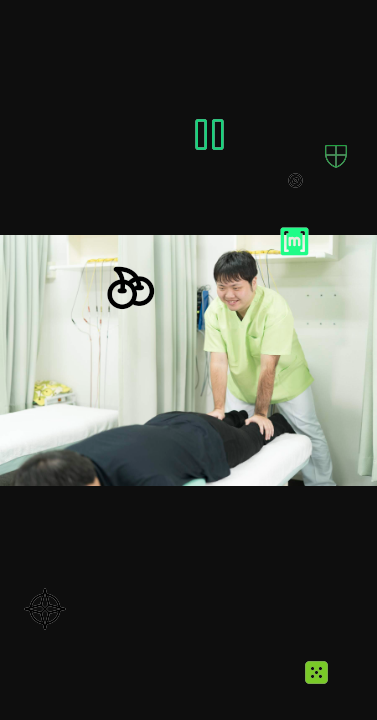  Describe the element at coordinates (316, 672) in the screenshot. I see `randomize or shuffle content` at that location.